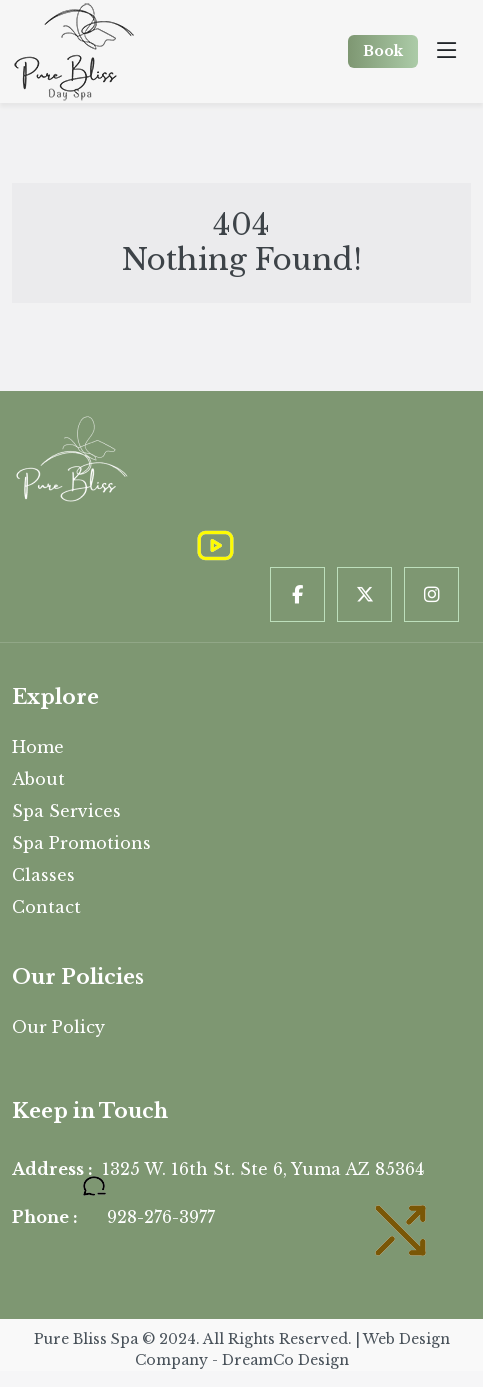 This screenshot has height=1387, width=483. I want to click on remove a message or conversation, so click(94, 1186).